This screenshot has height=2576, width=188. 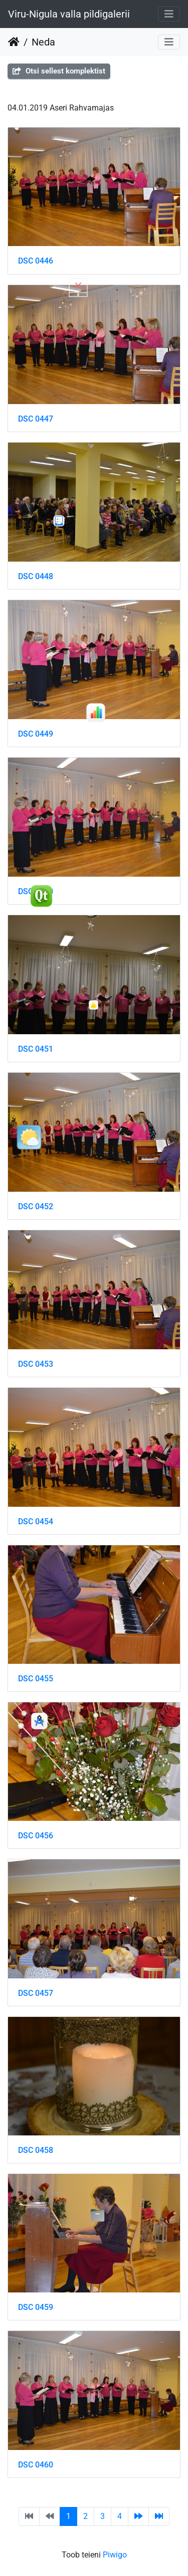 I want to click on touchpad is disabled or unavailable, so click(x=78, y=288).